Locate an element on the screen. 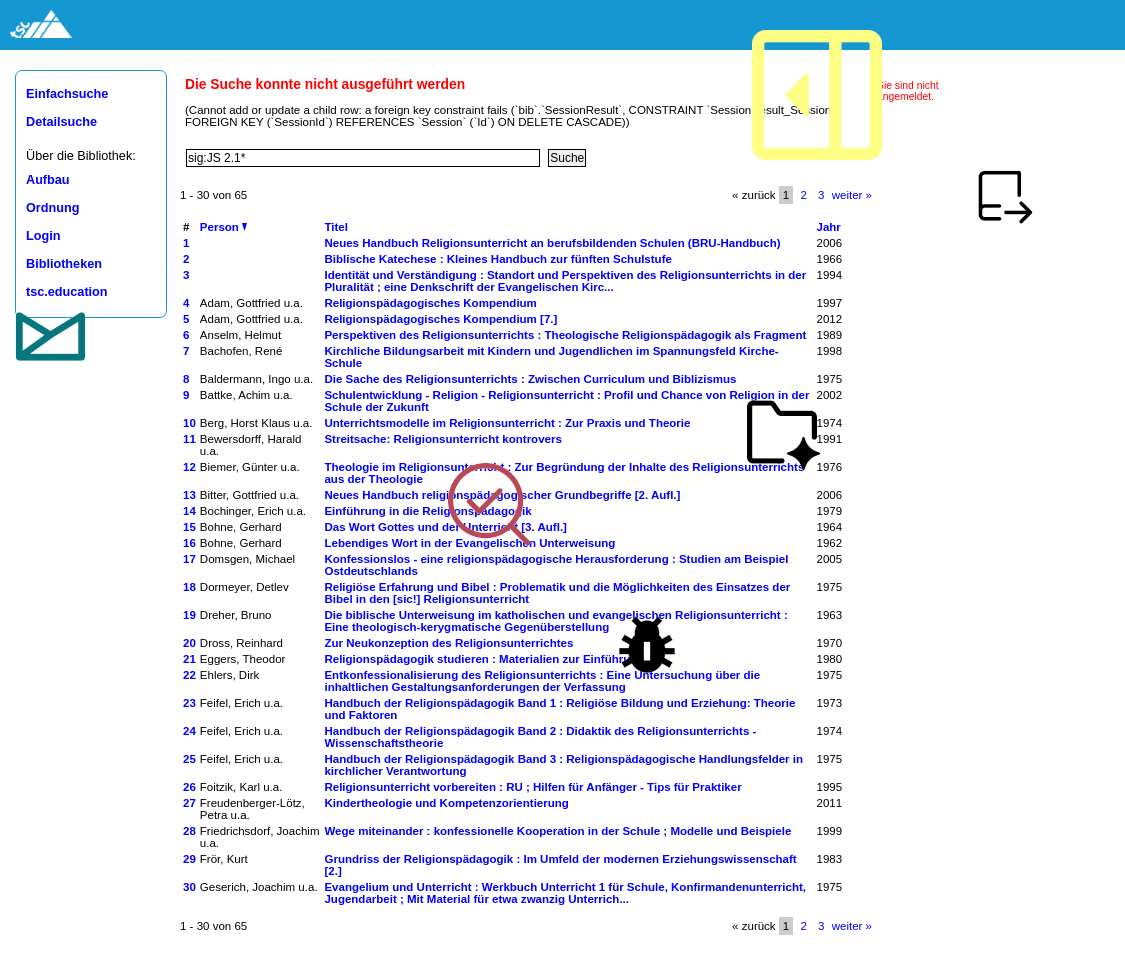 This screenshot has height=979, width=1125. find pest control services nearby is located at coordinates (647, 645).